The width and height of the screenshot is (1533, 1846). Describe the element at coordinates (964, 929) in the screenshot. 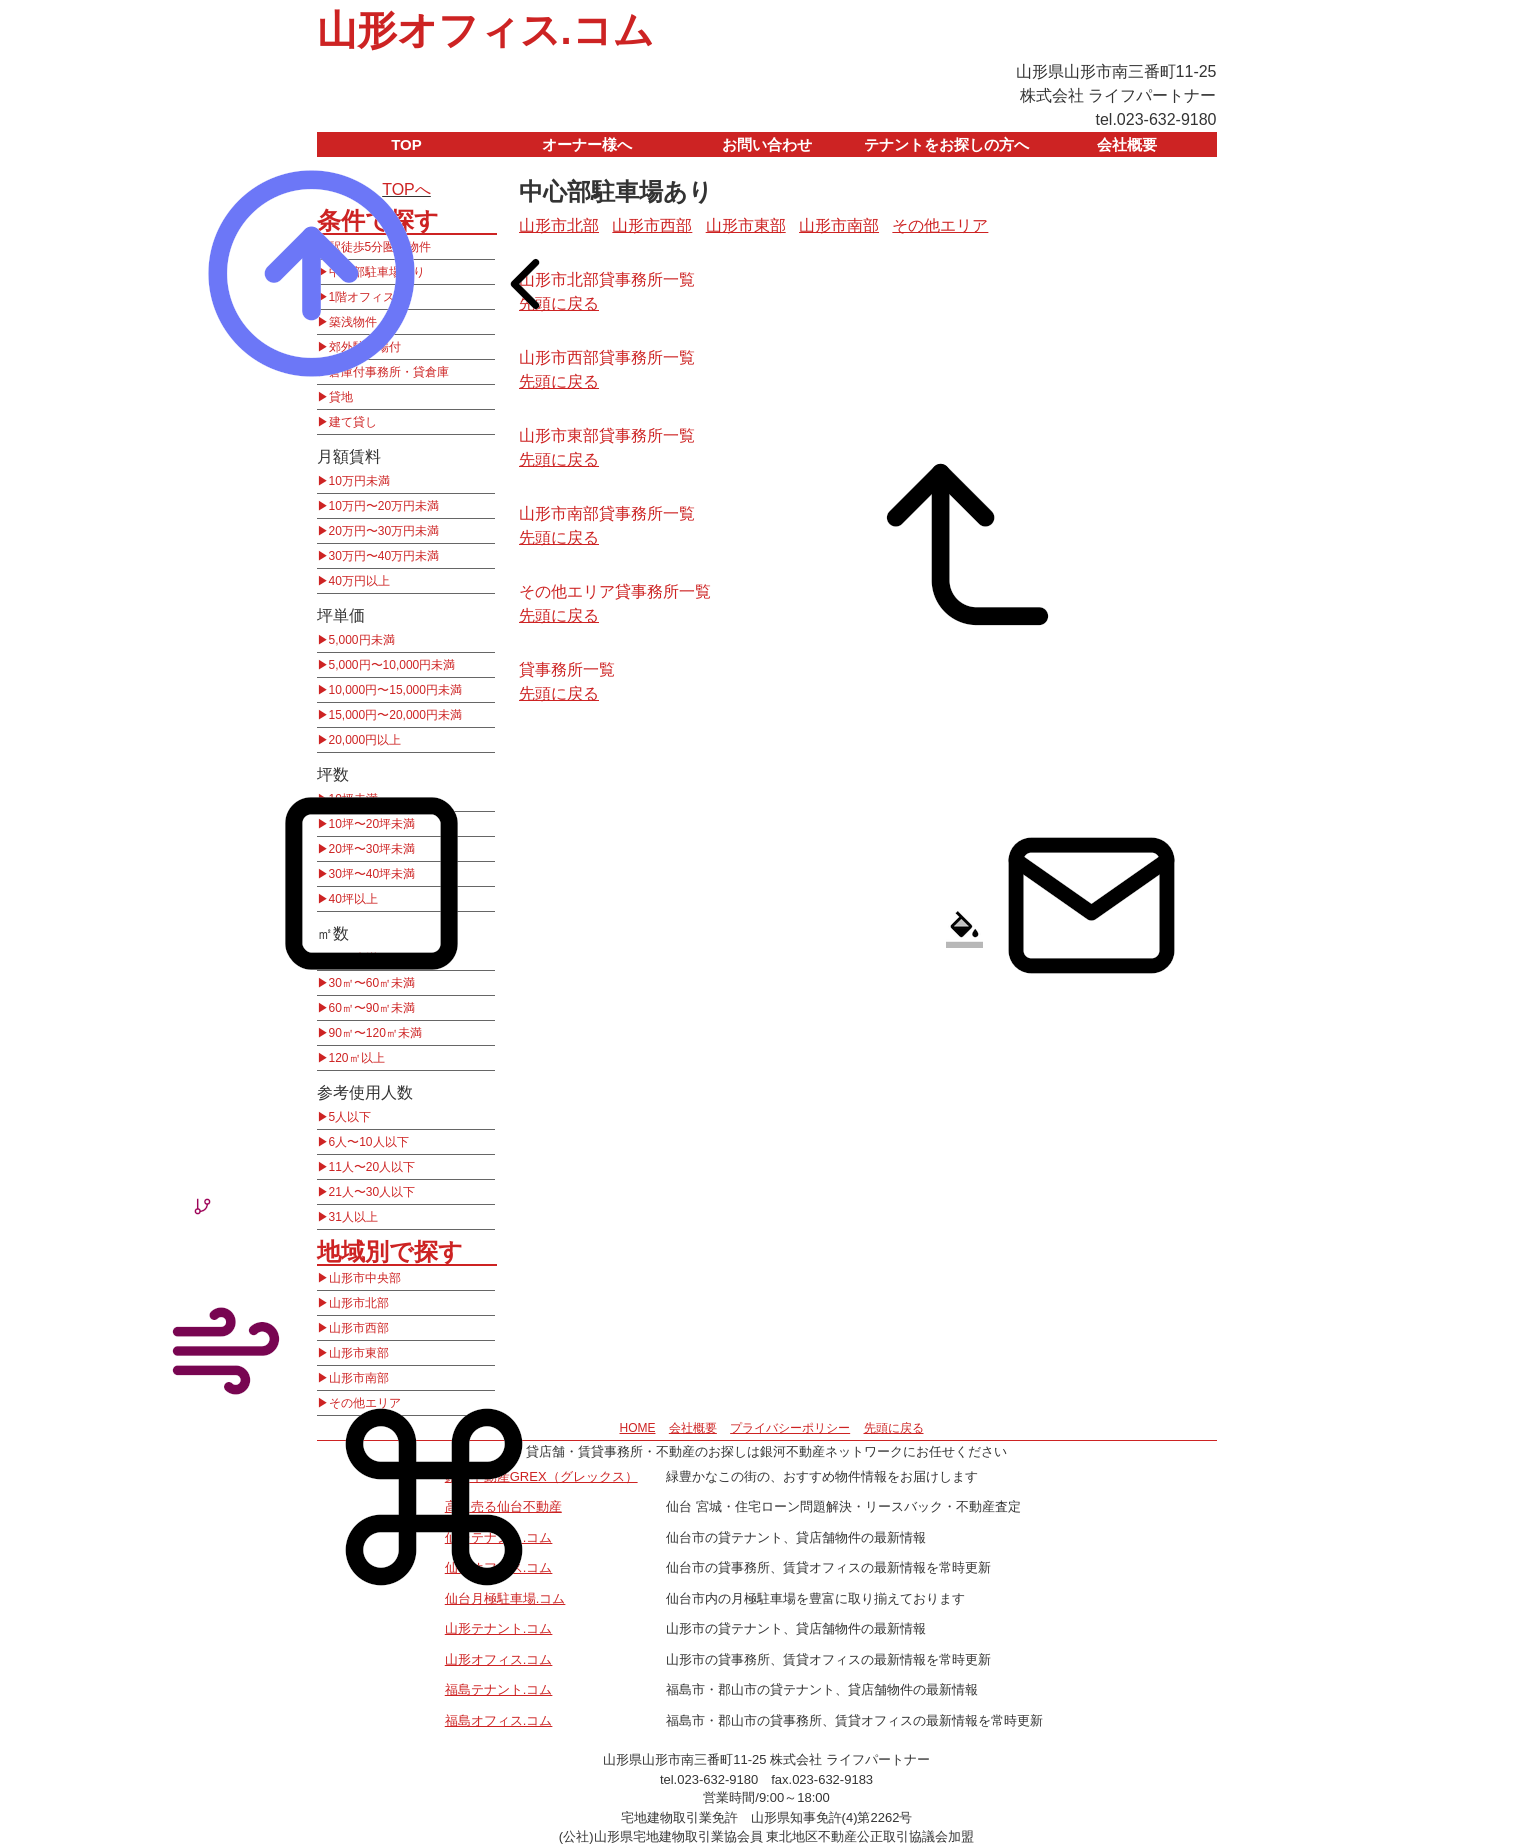

I see `fill selected area with color` at that location.